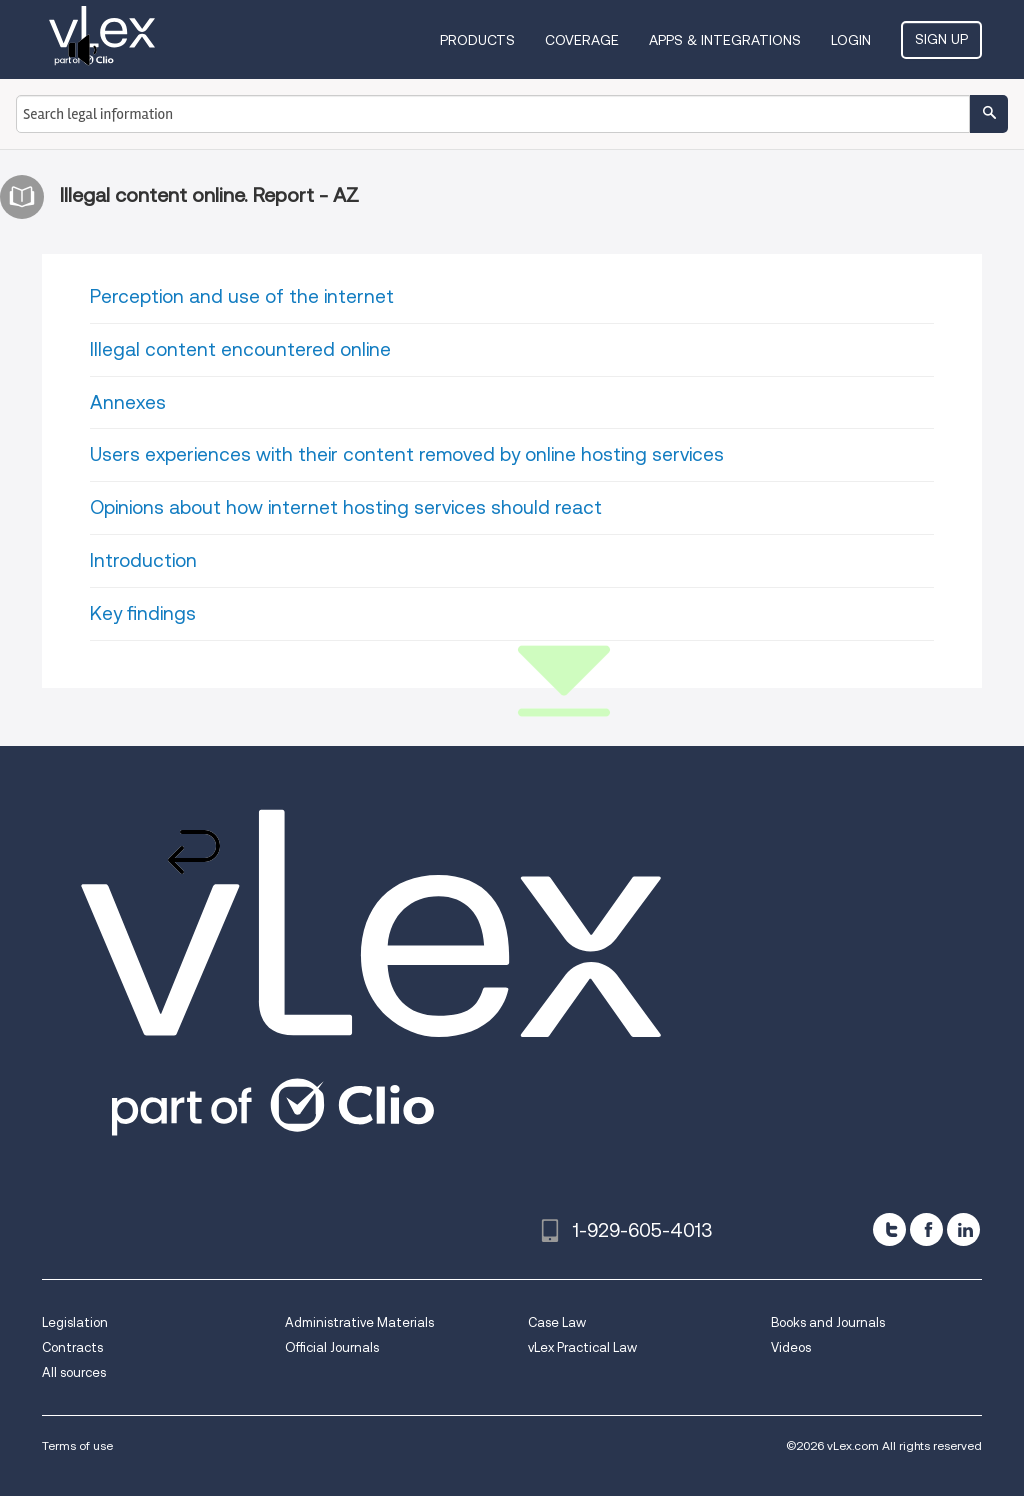 This screenshot has width=1024, height=1496. What do you see at coordinates (85, 50) in the screenshot?
I see `adjust volume to low level` at bounding box center [85, 50].